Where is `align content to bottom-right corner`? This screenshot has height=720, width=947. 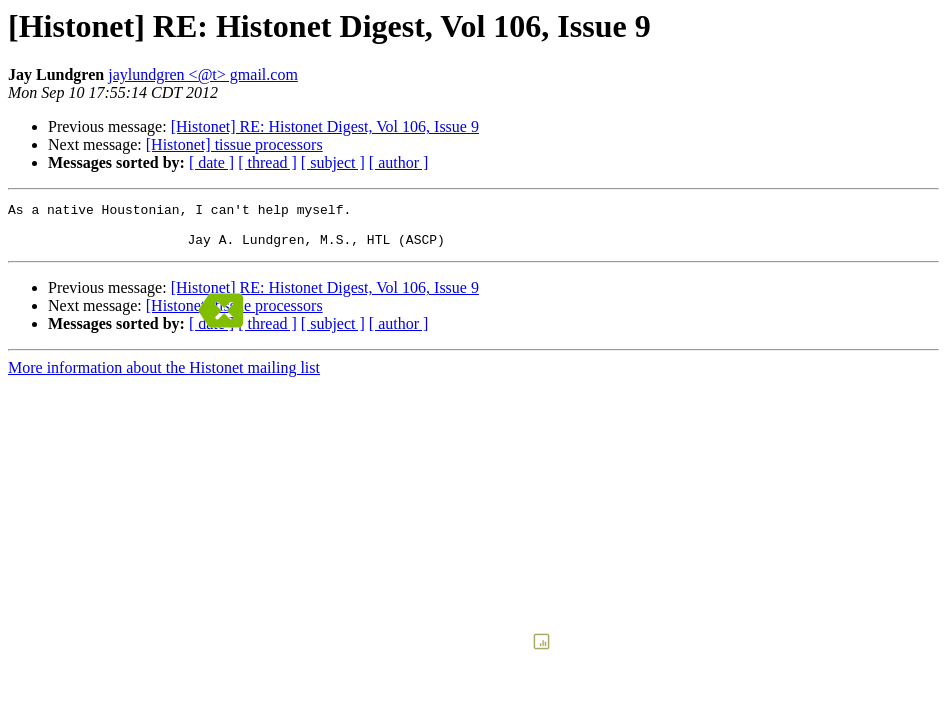
align content to bottom-right corner is located at coordinates (541, 641).